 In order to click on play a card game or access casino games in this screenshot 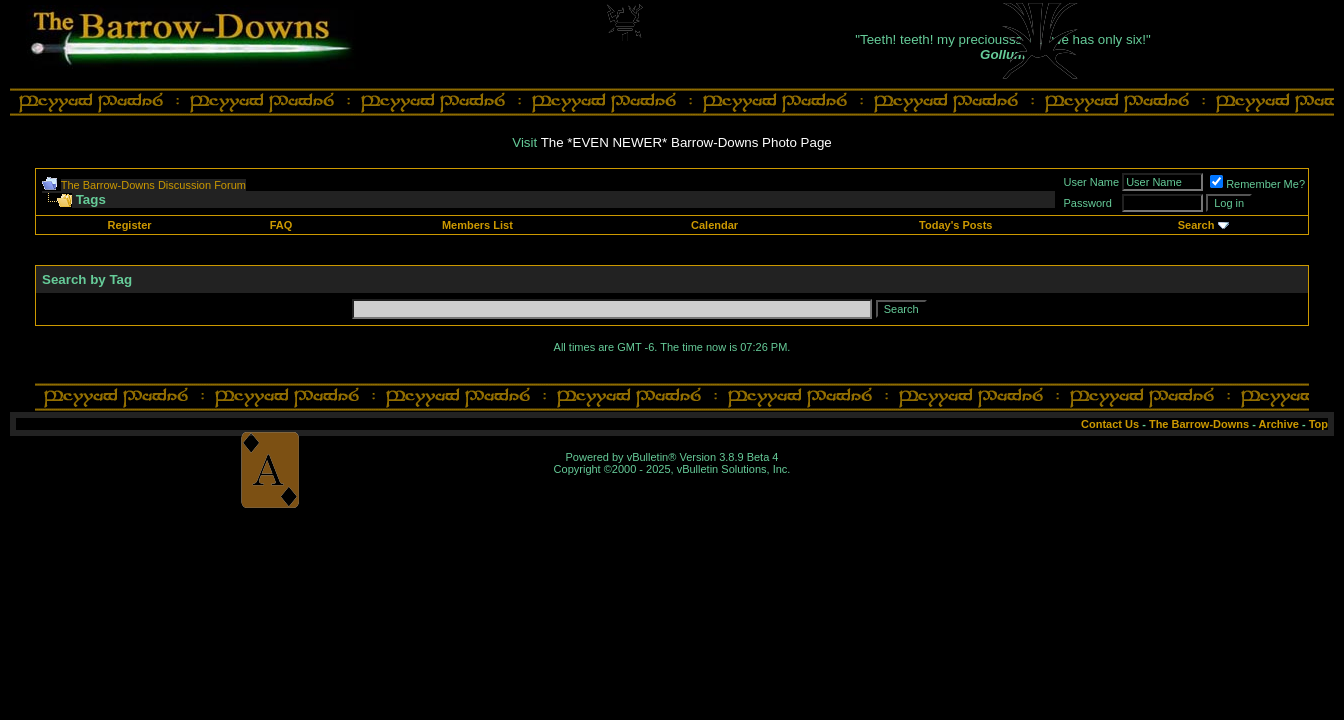, I will do `click(270, 470)`.